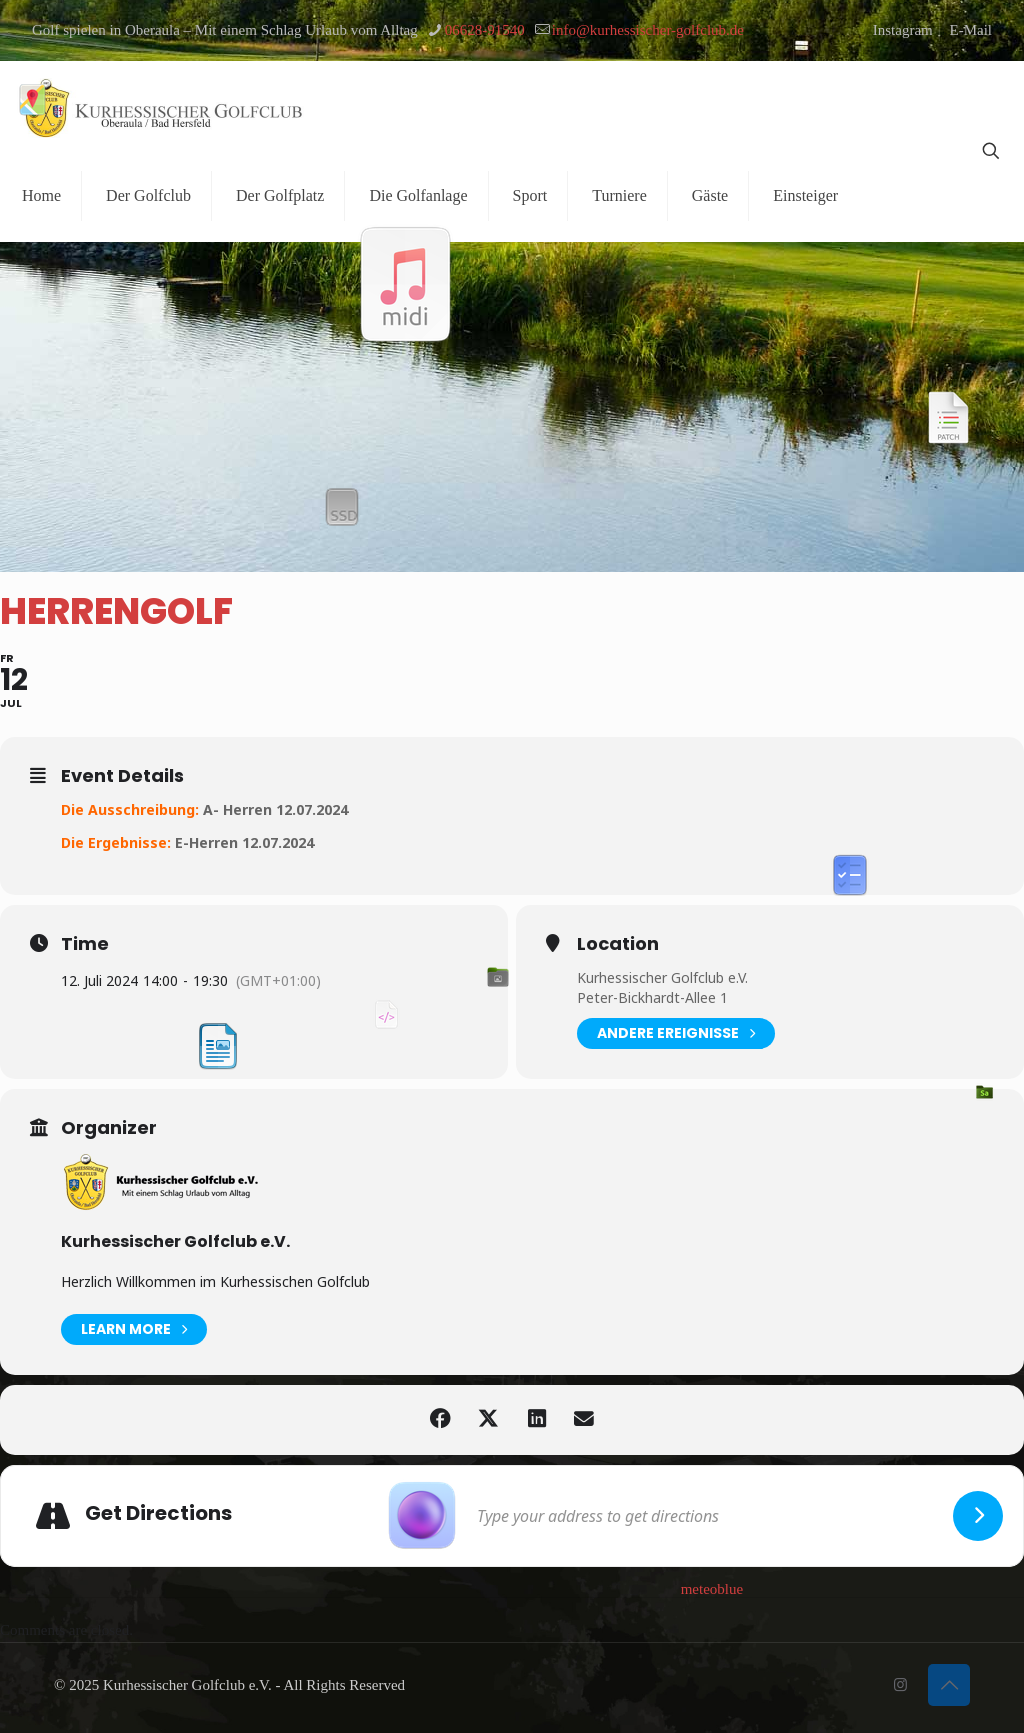 This screenshot has width=1024, height=1733. What do you see at coordinates (32, 99) in the screenshot?
I see `a gpx file containing gps route or track data` at bounding box center [32, 99].